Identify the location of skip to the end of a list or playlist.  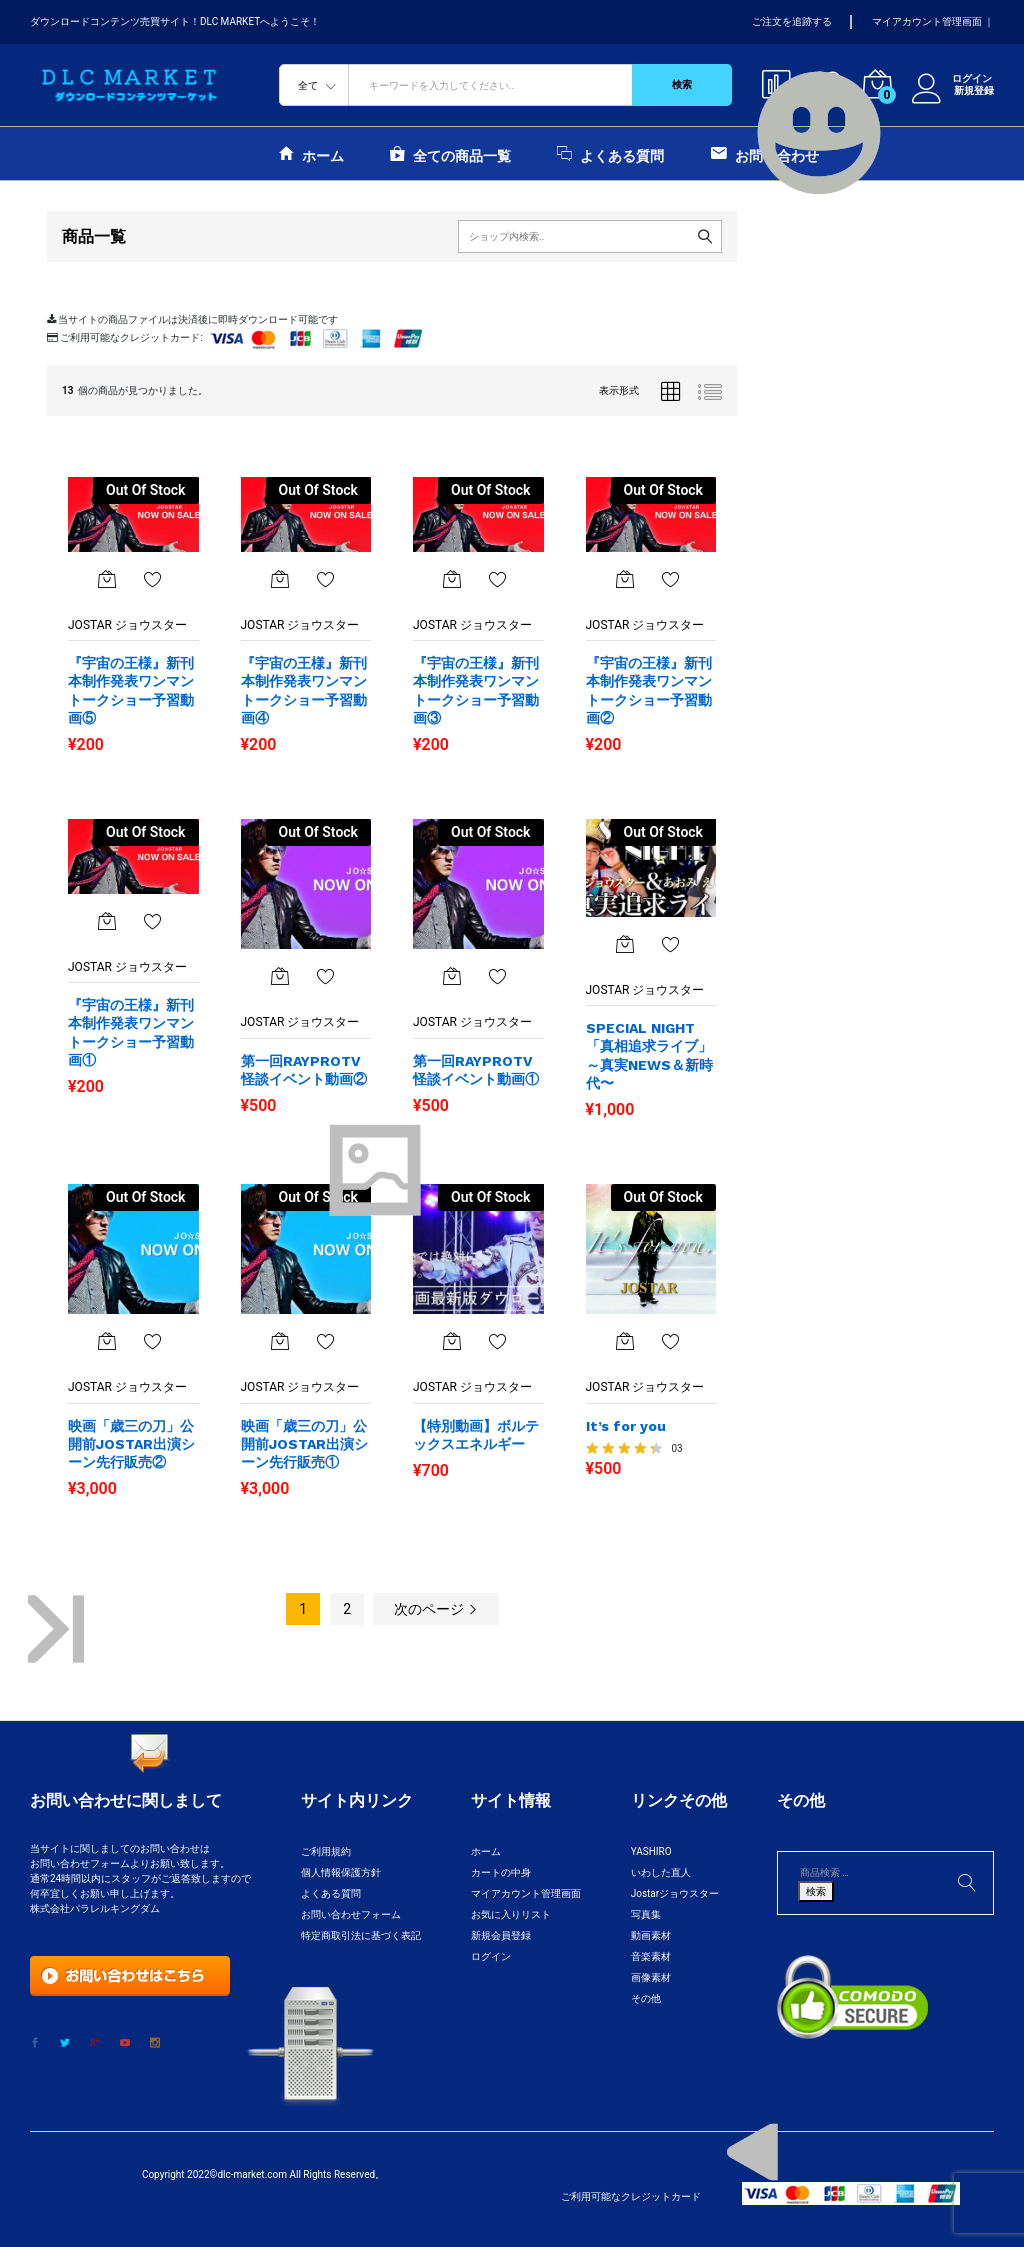
(56, 1629).